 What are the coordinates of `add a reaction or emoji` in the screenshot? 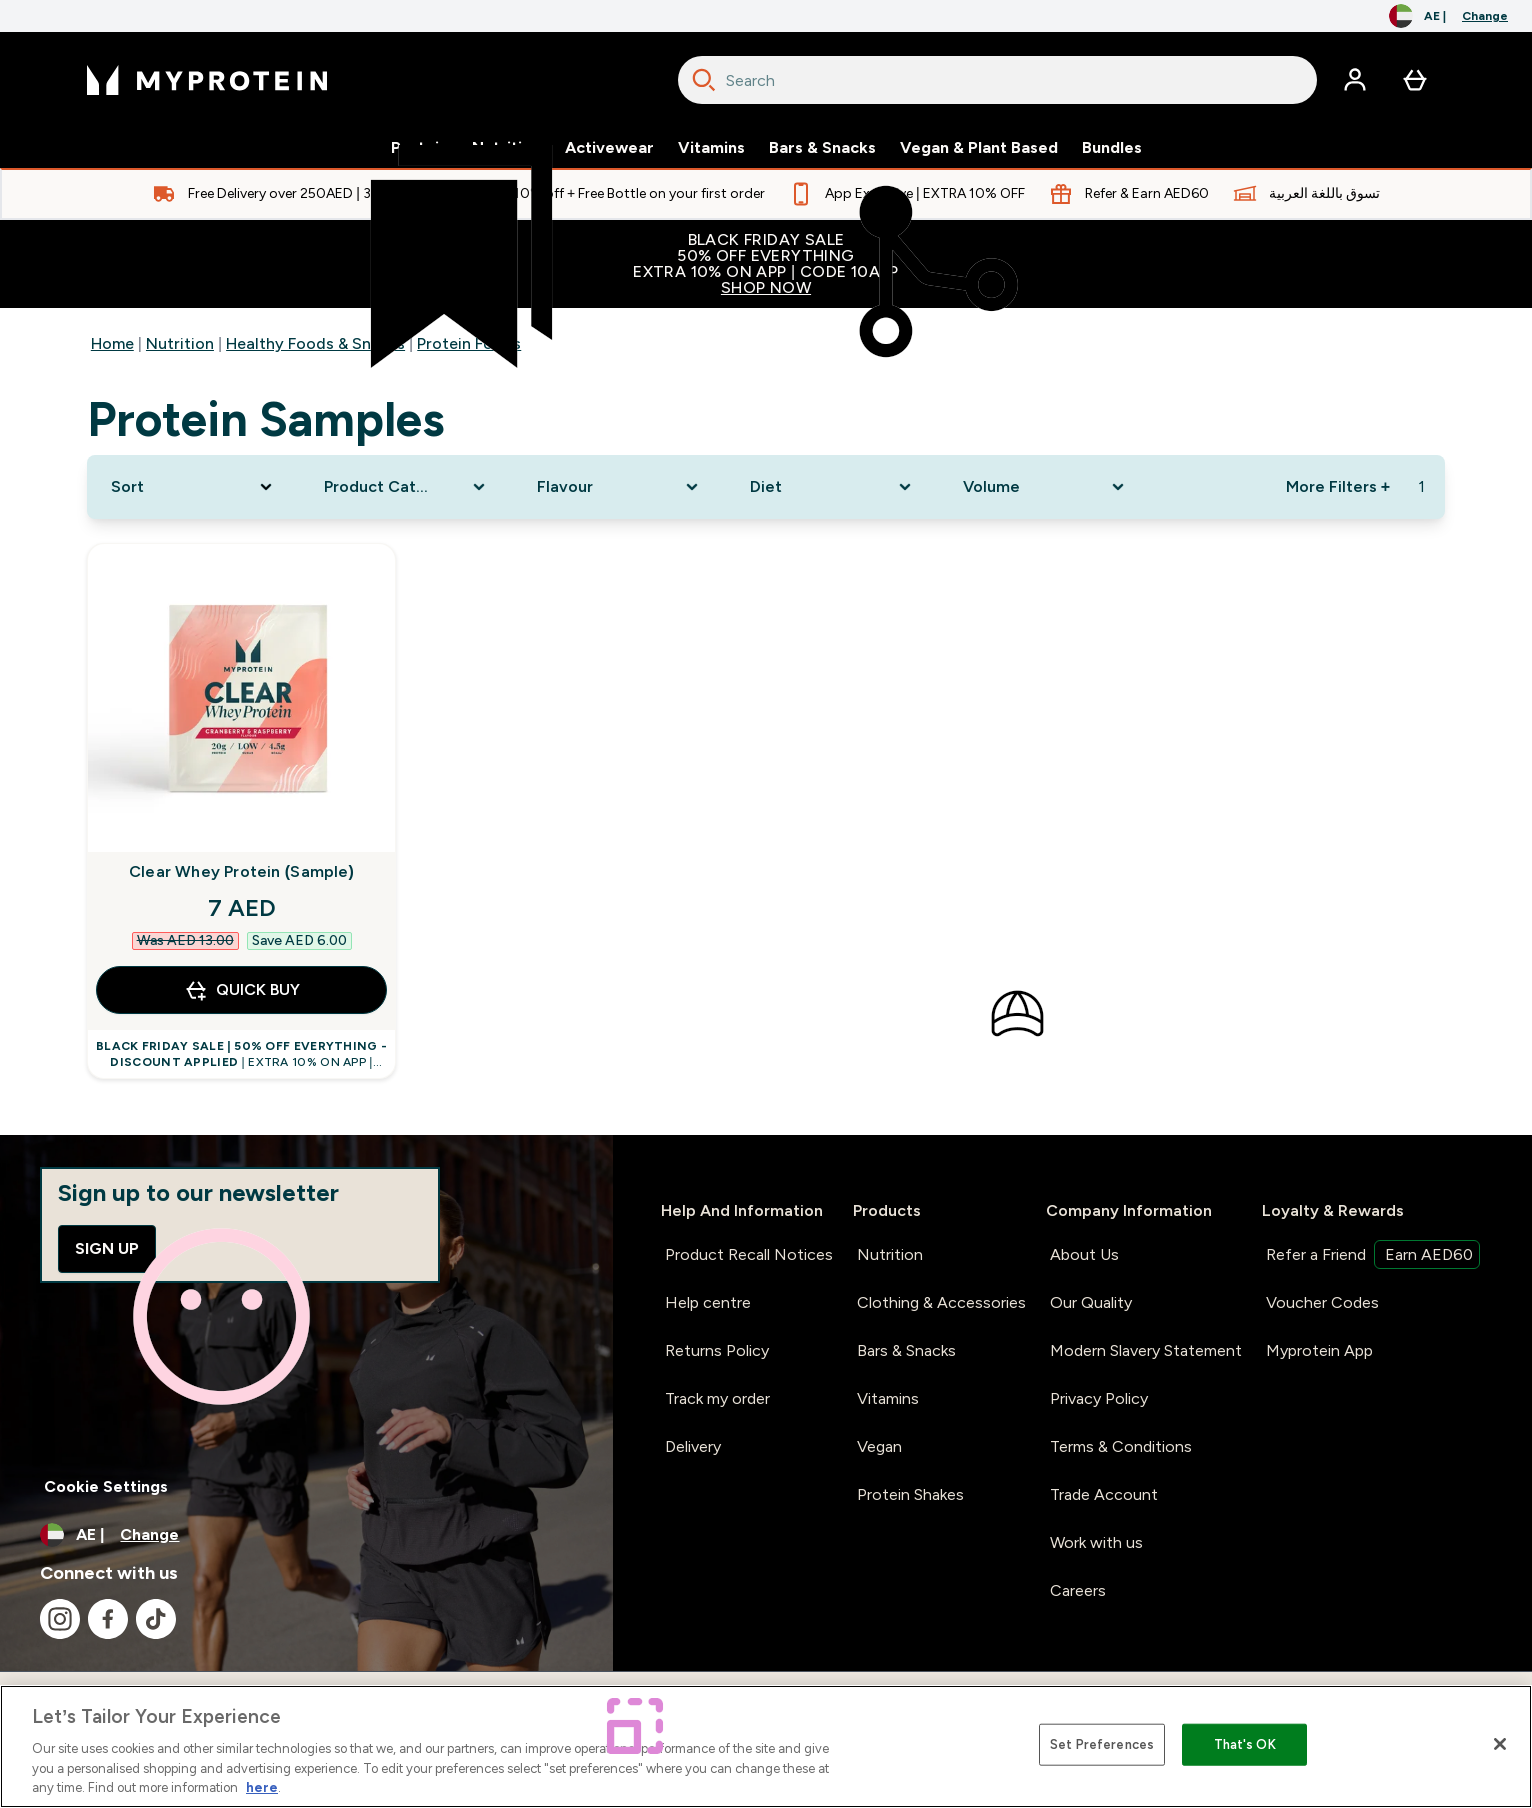 It's located at (221, 1316).